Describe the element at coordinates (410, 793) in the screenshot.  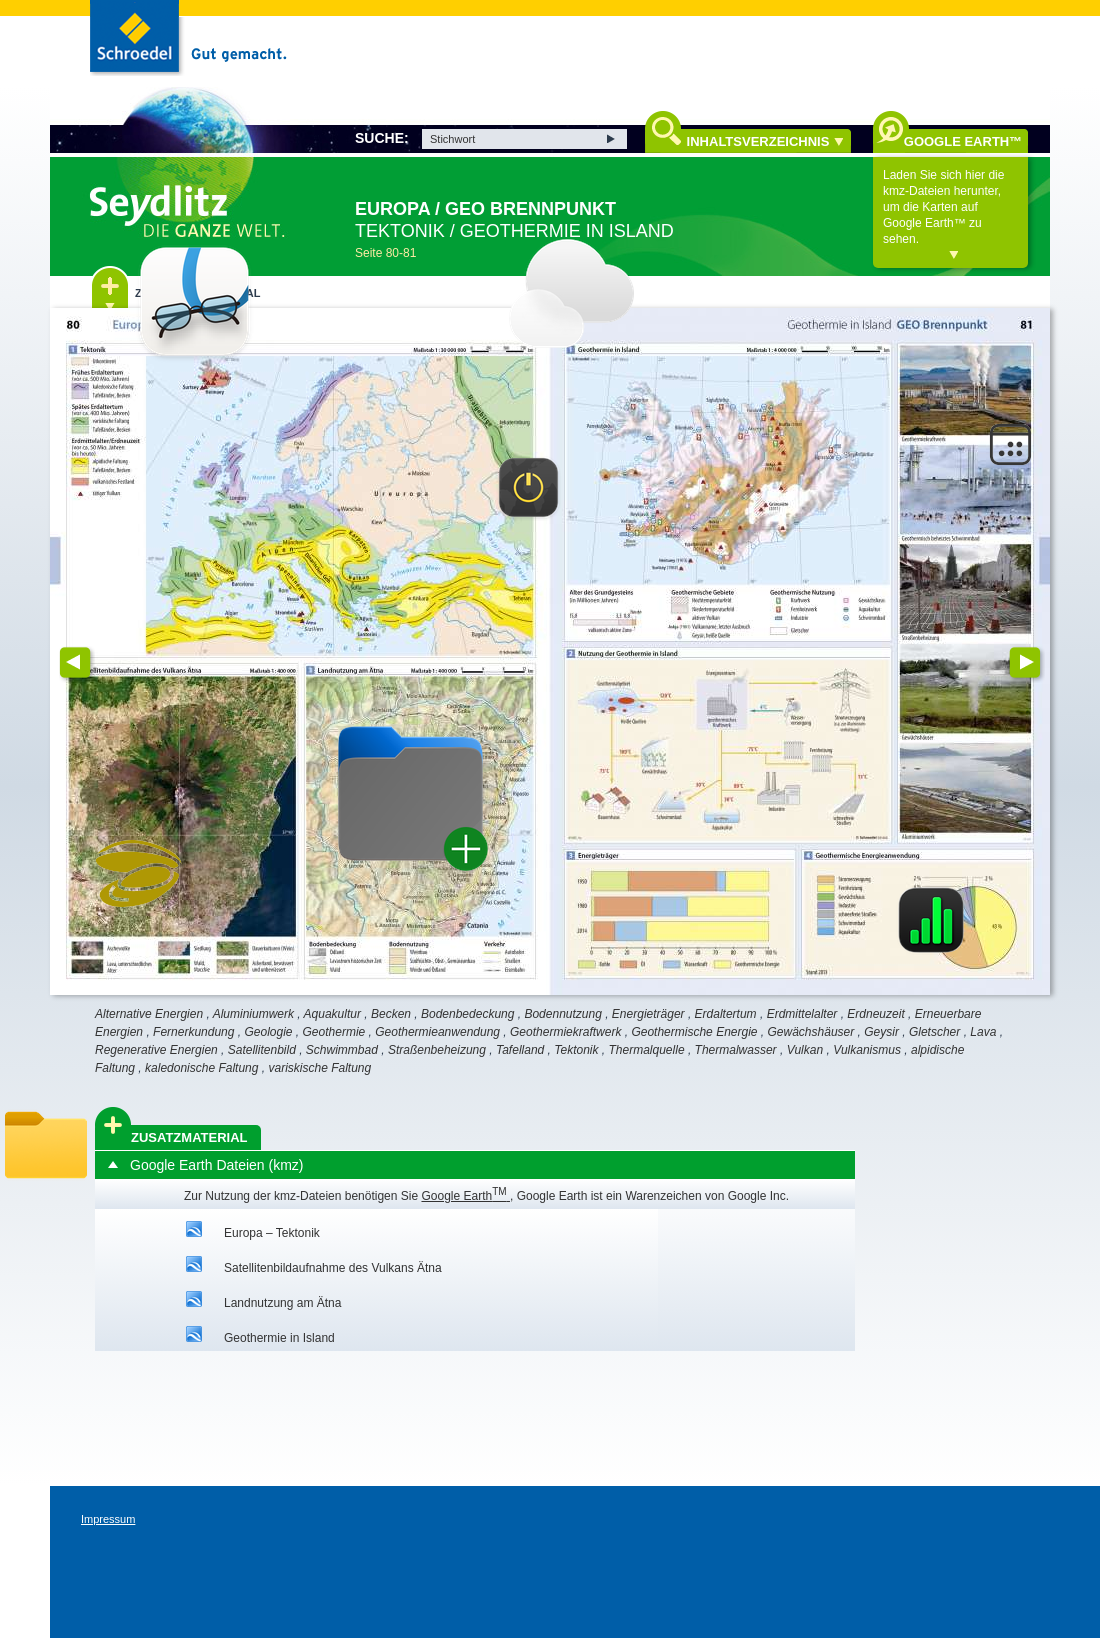
I see `create a new folder` at that location.